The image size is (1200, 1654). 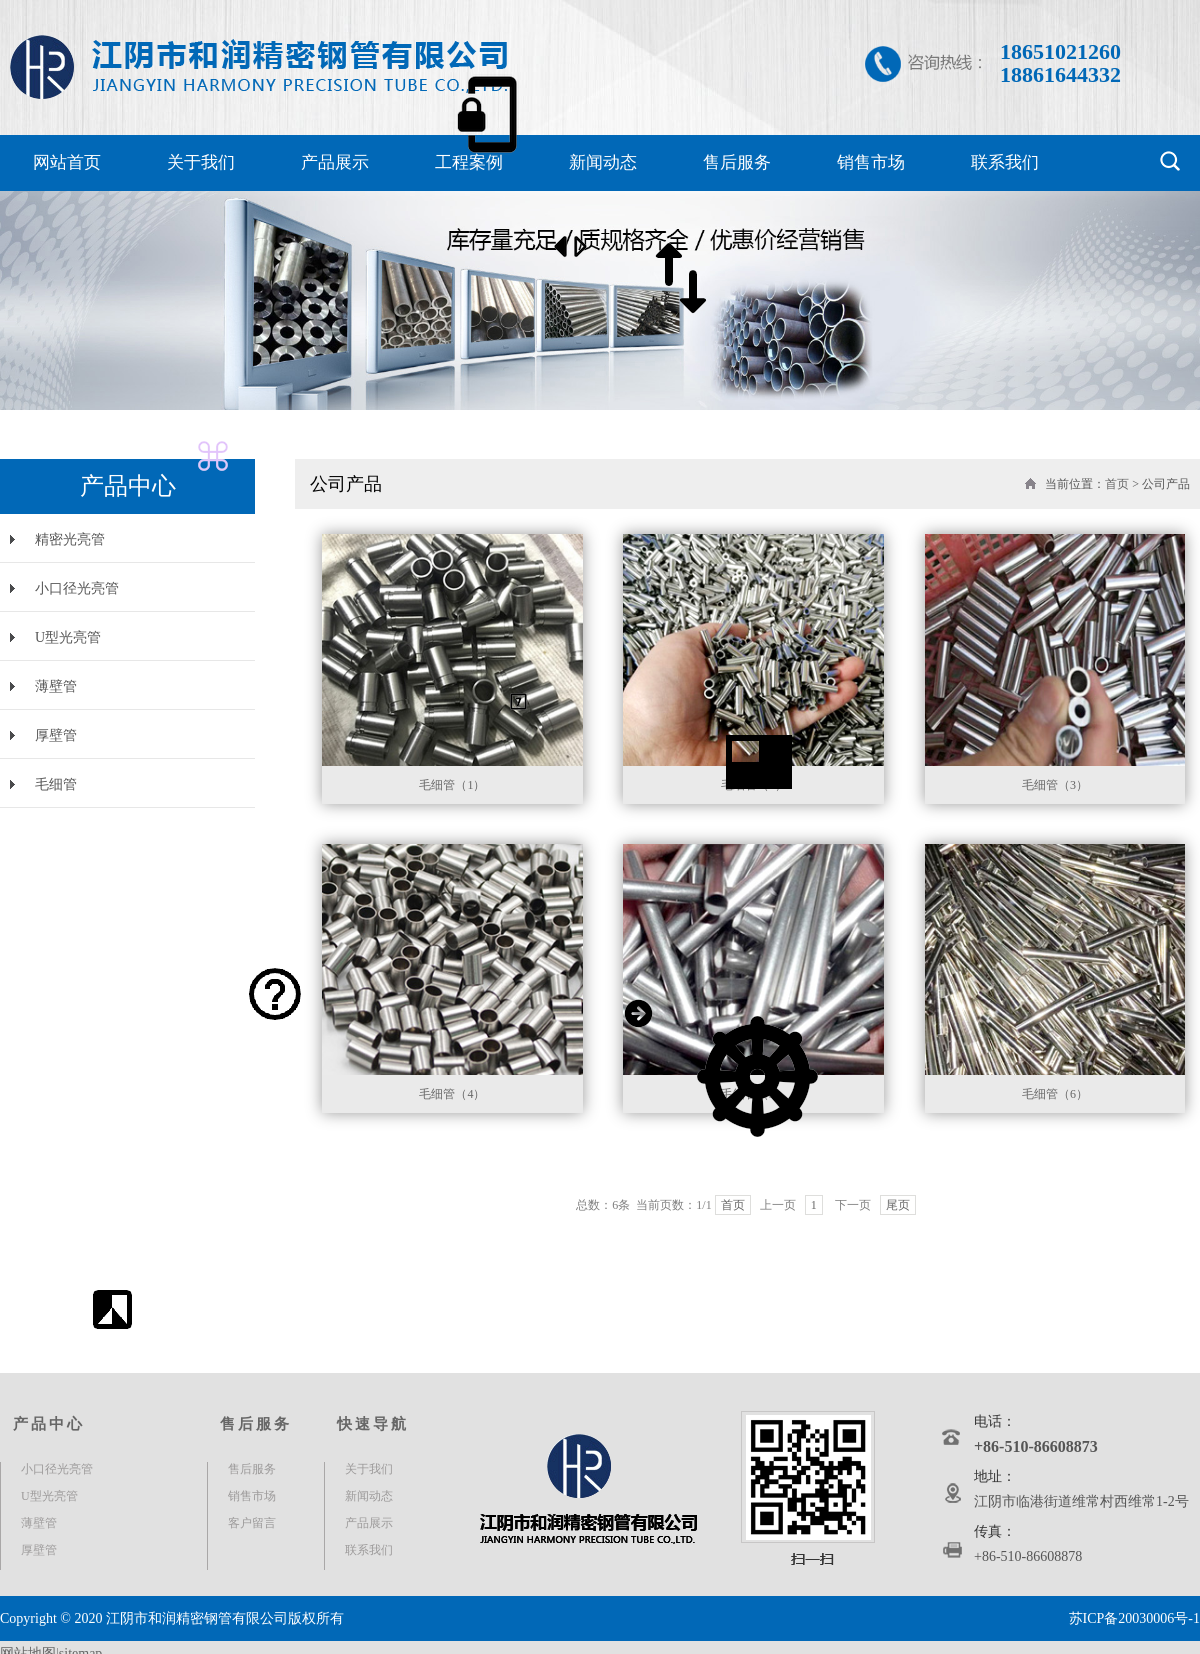 I want to click on keyboard shortcut or command key symbol, so click(x=213, y=456).